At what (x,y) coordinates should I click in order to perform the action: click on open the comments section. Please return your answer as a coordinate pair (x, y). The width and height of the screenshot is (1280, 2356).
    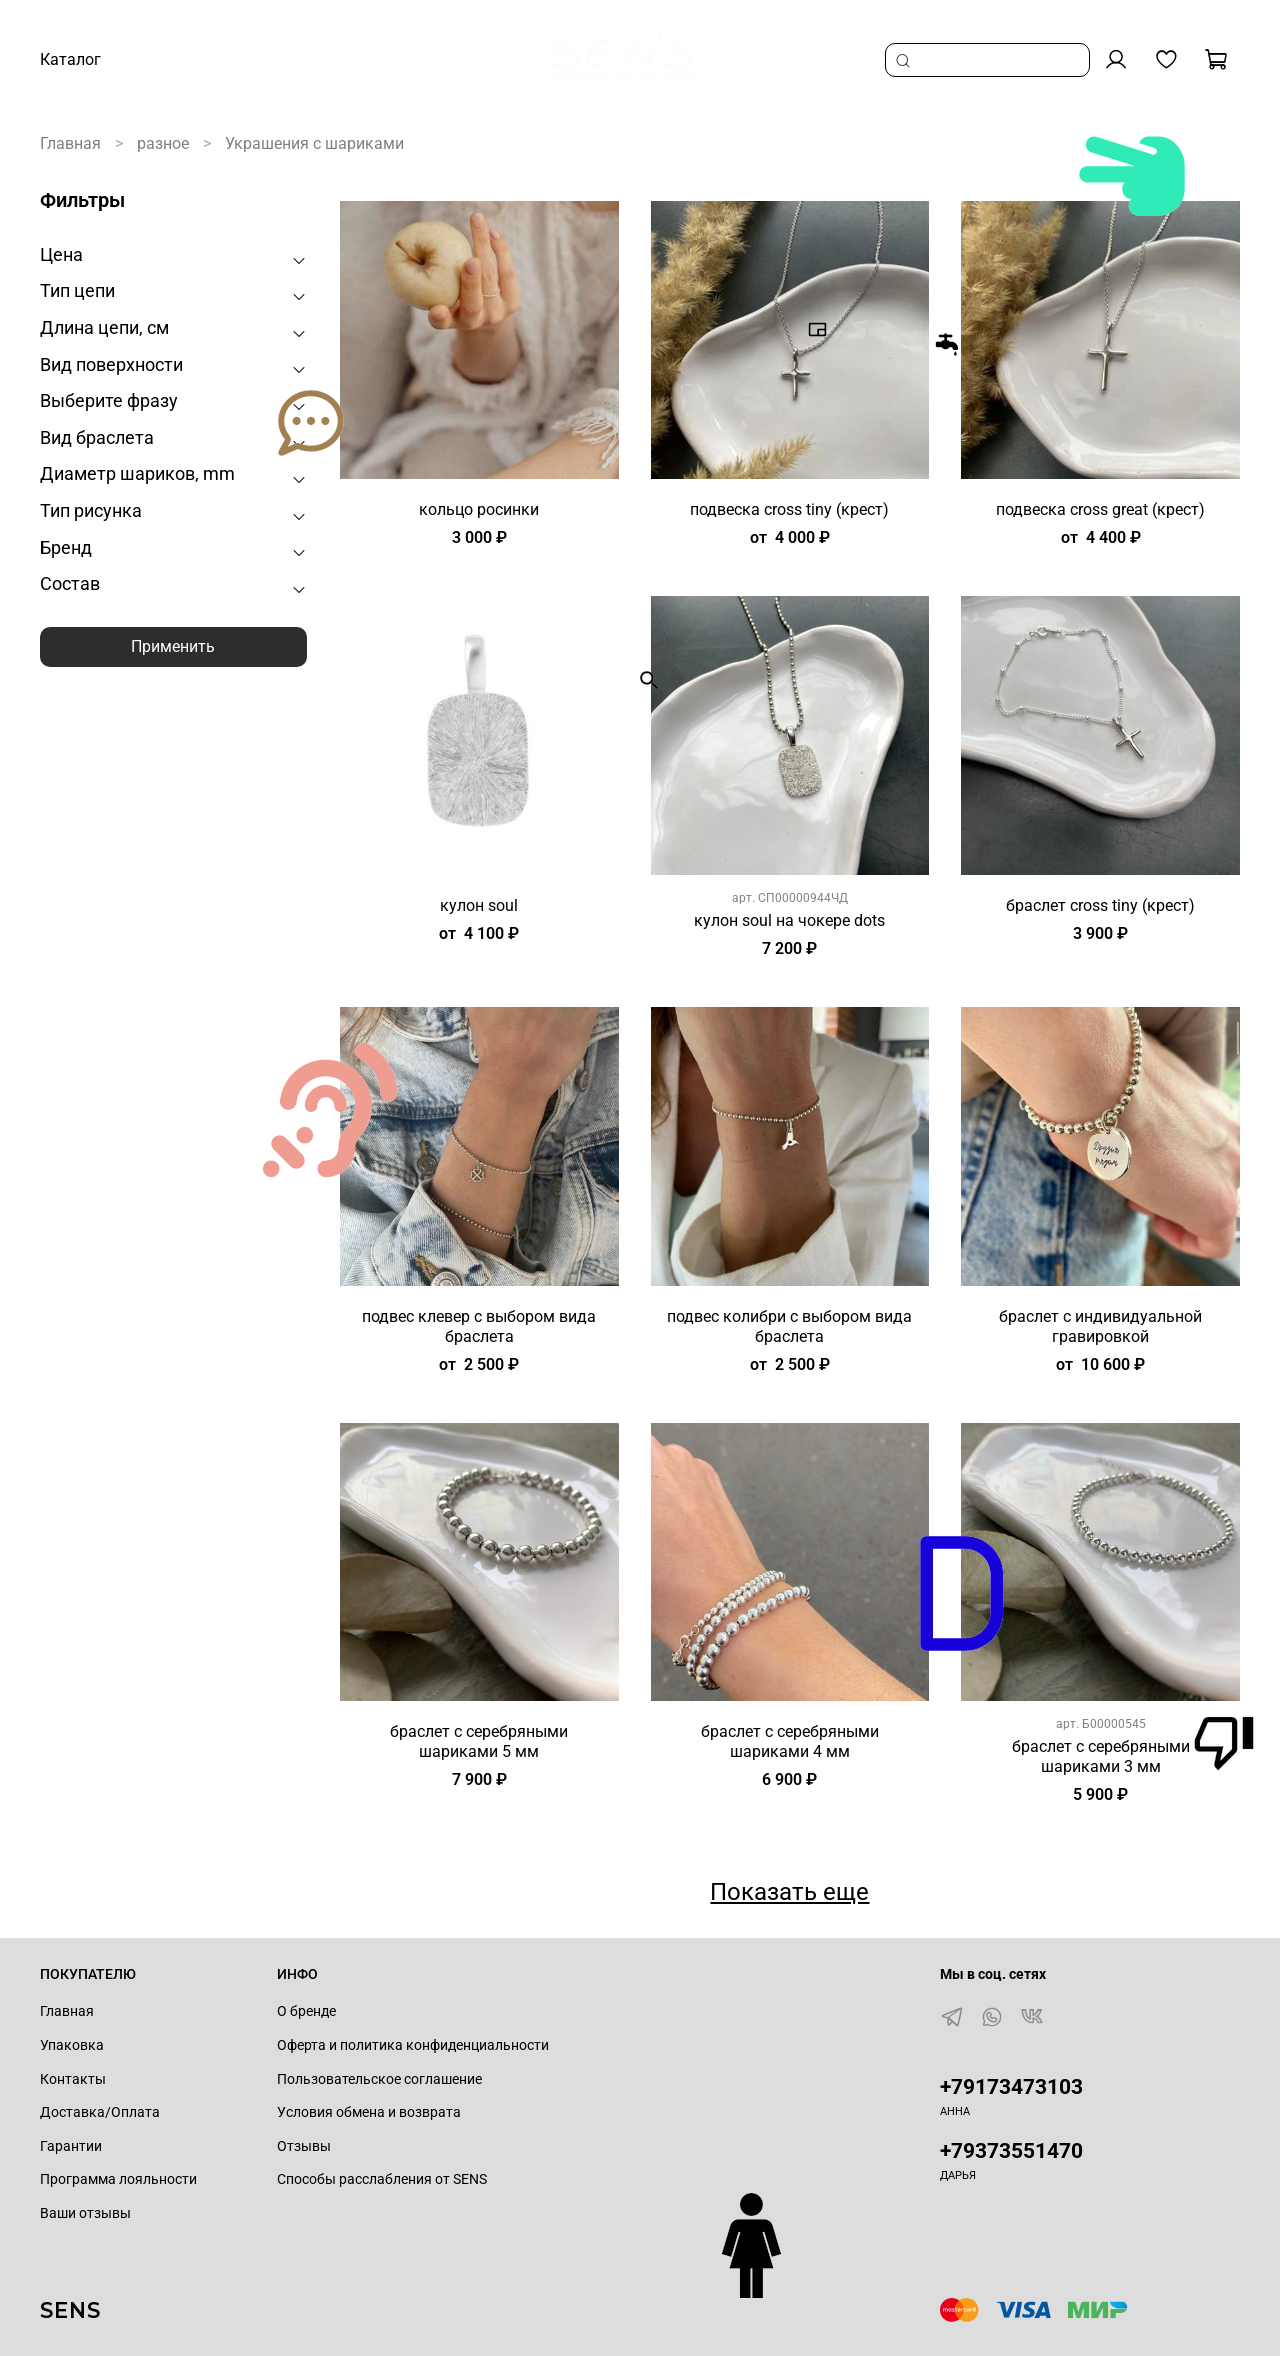
    Looking at the image, I should click on (311, 423).